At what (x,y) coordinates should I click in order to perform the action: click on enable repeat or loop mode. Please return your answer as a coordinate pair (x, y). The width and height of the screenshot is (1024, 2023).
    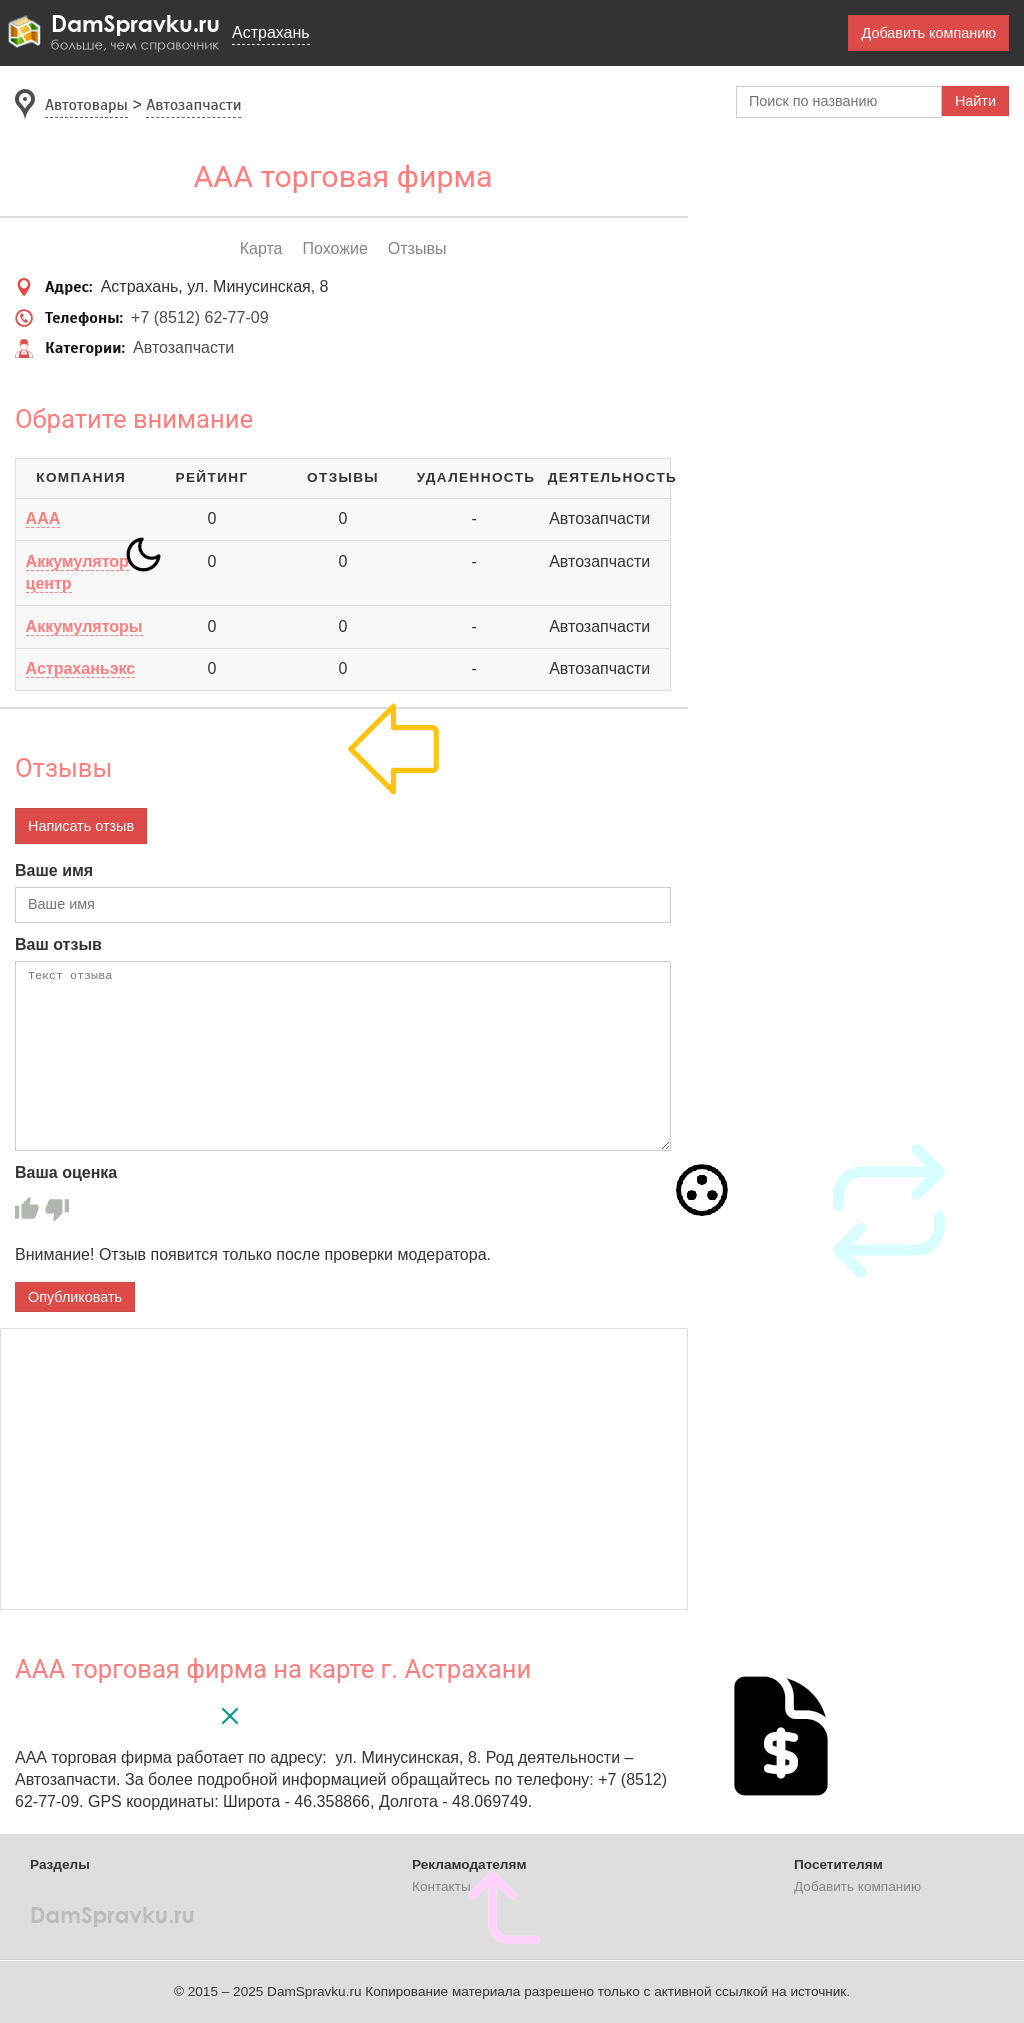
    Looking at the image, I should click on (889, 1211).